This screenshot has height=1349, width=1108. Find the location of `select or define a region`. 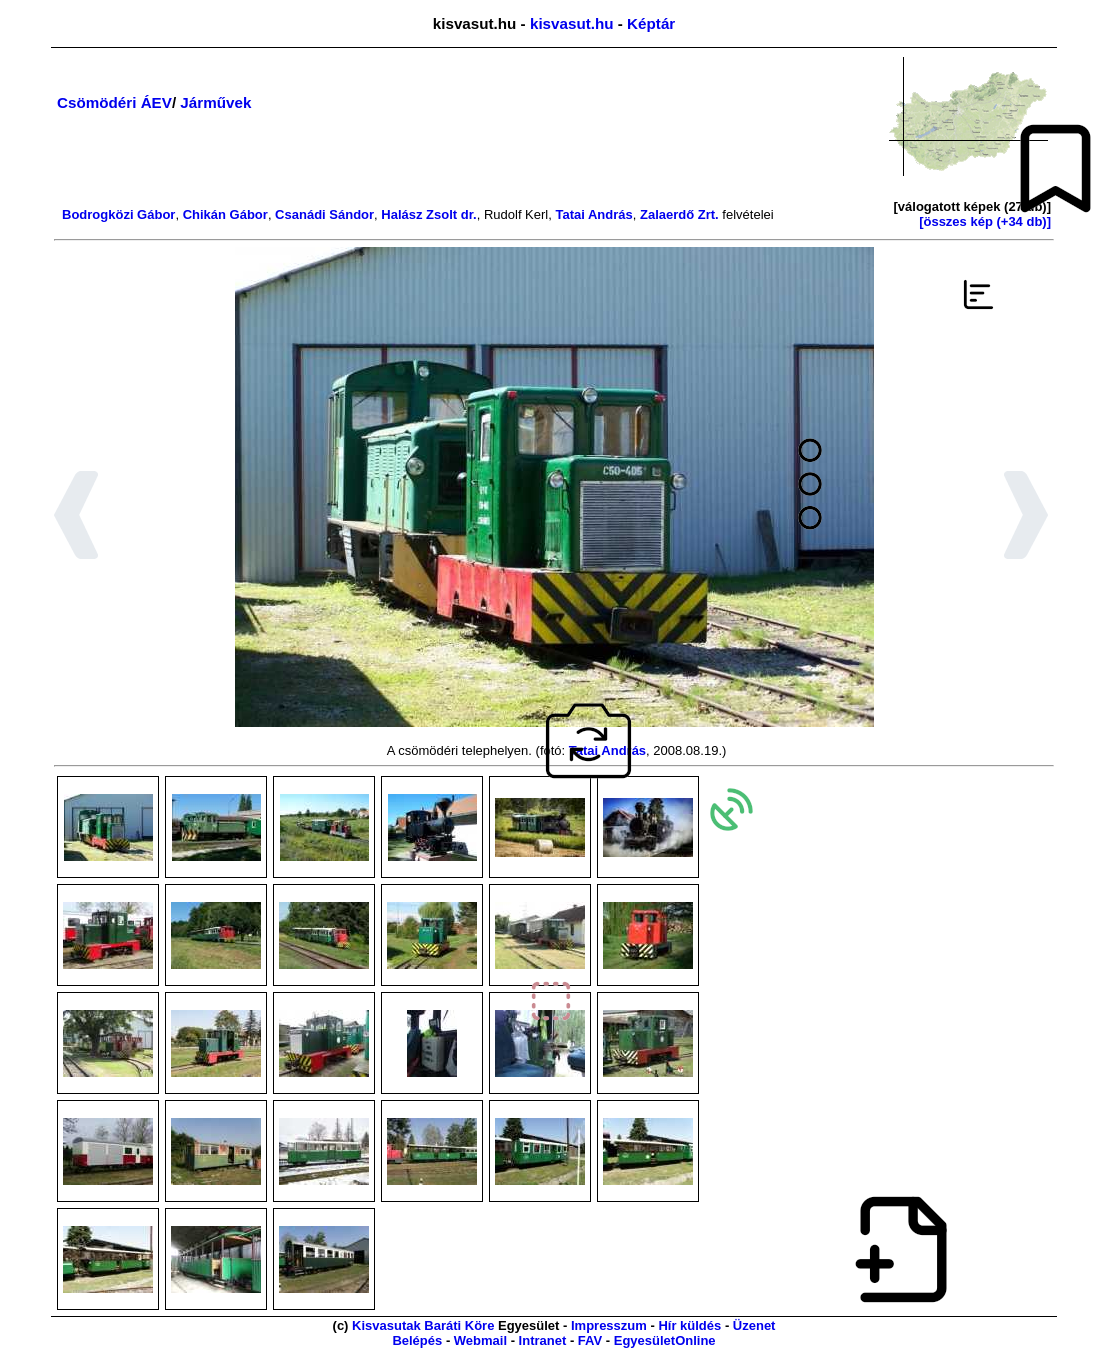

select or define a region is located at coordinates (551, 1001).